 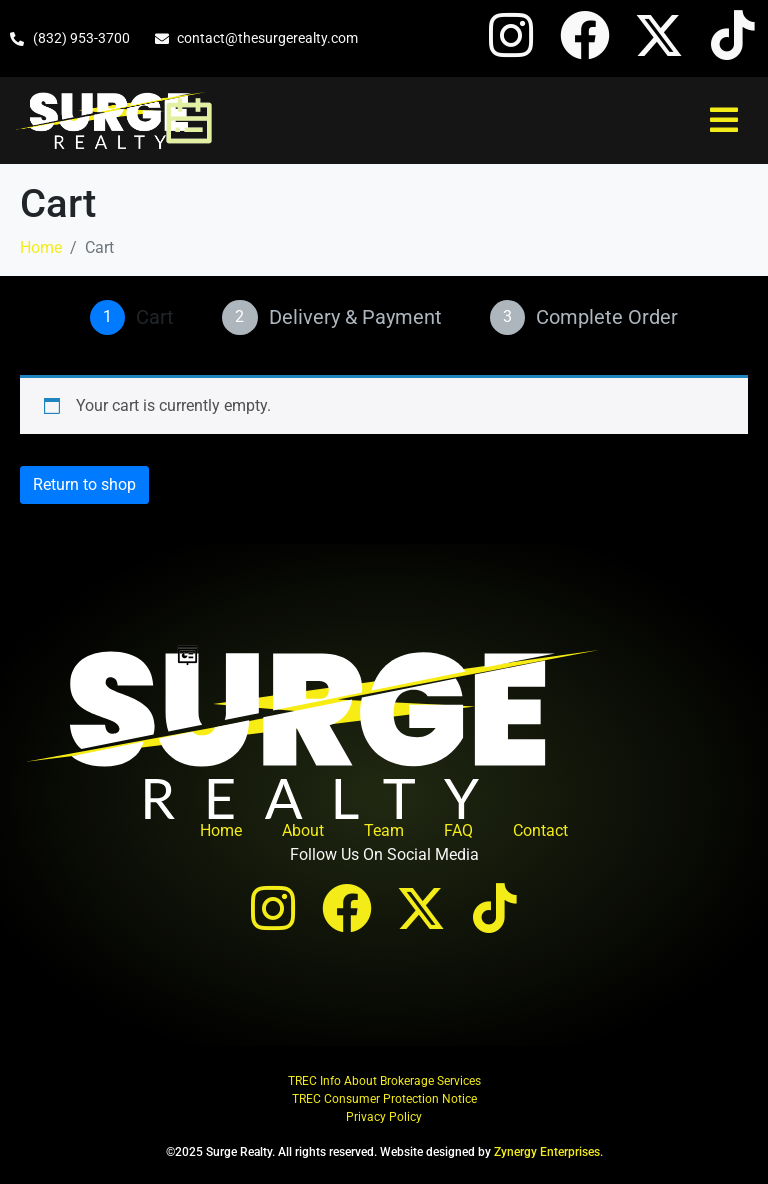 What do you see at coordinates (187, 654) in the screenshot?
I see `start a presentation slideshow` at bounding box center [187, 654].